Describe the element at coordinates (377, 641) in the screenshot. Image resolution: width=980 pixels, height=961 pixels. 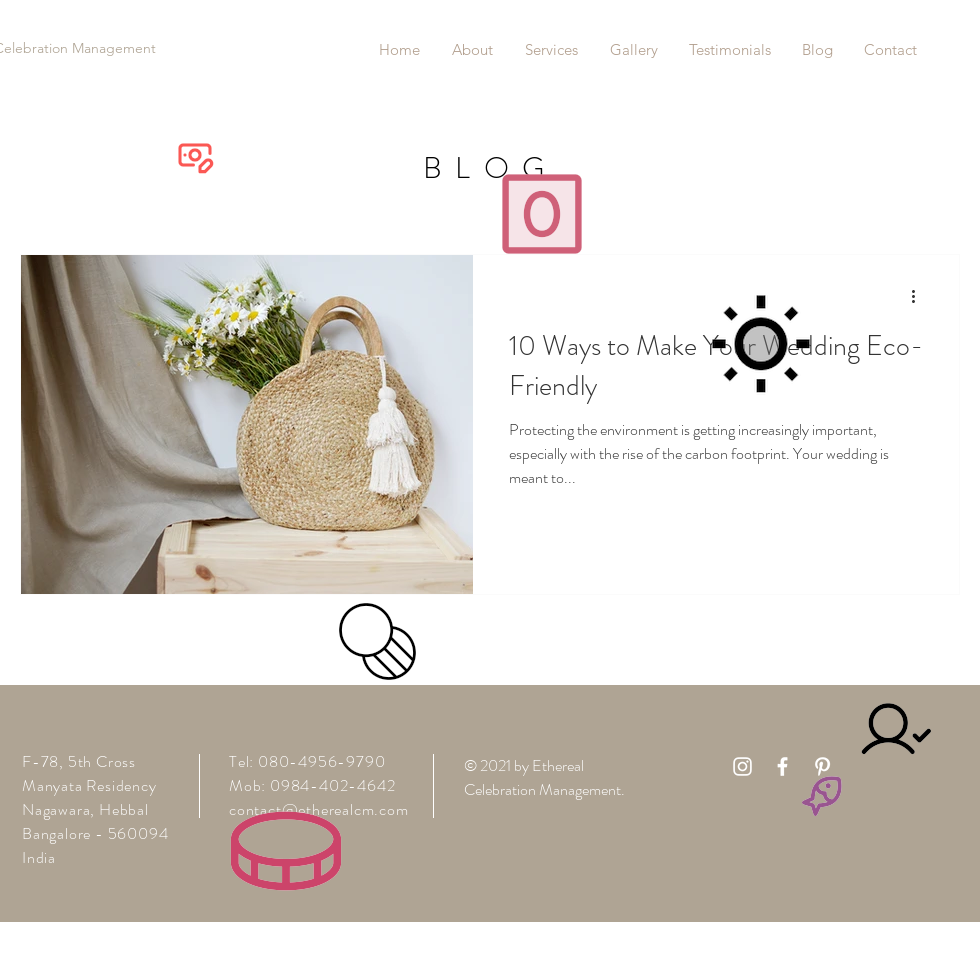
I see `subtract or remove a shape from selection` at that location.